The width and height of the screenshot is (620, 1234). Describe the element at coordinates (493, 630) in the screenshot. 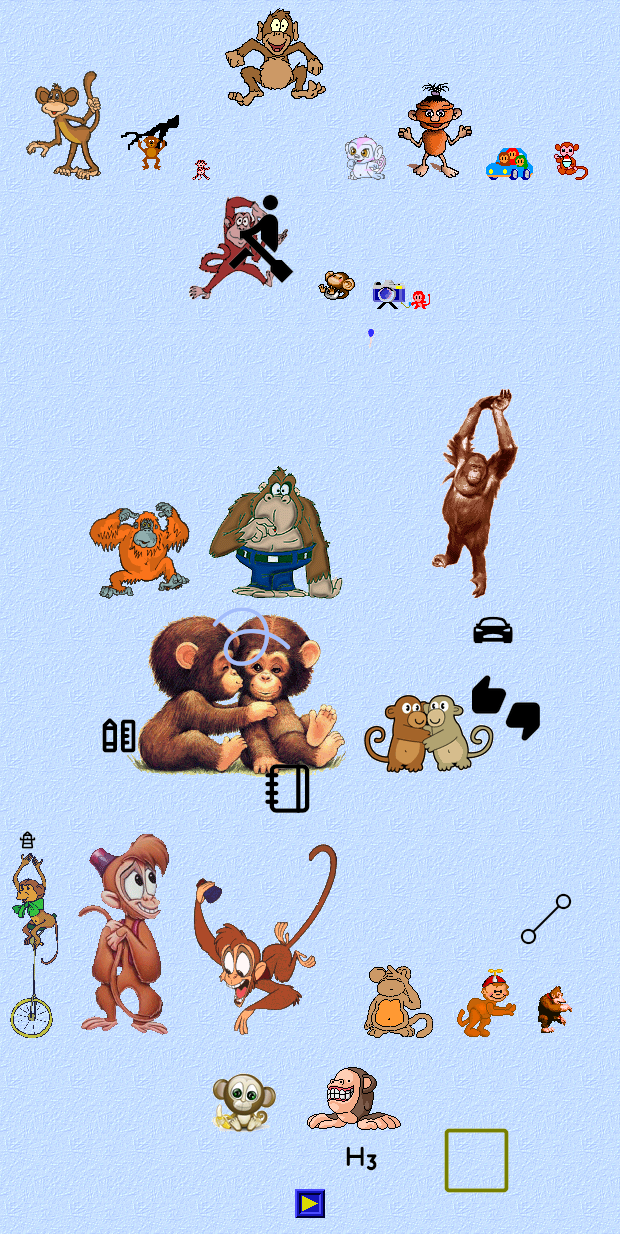

I see `access sports car or vehicle settings` at that location.